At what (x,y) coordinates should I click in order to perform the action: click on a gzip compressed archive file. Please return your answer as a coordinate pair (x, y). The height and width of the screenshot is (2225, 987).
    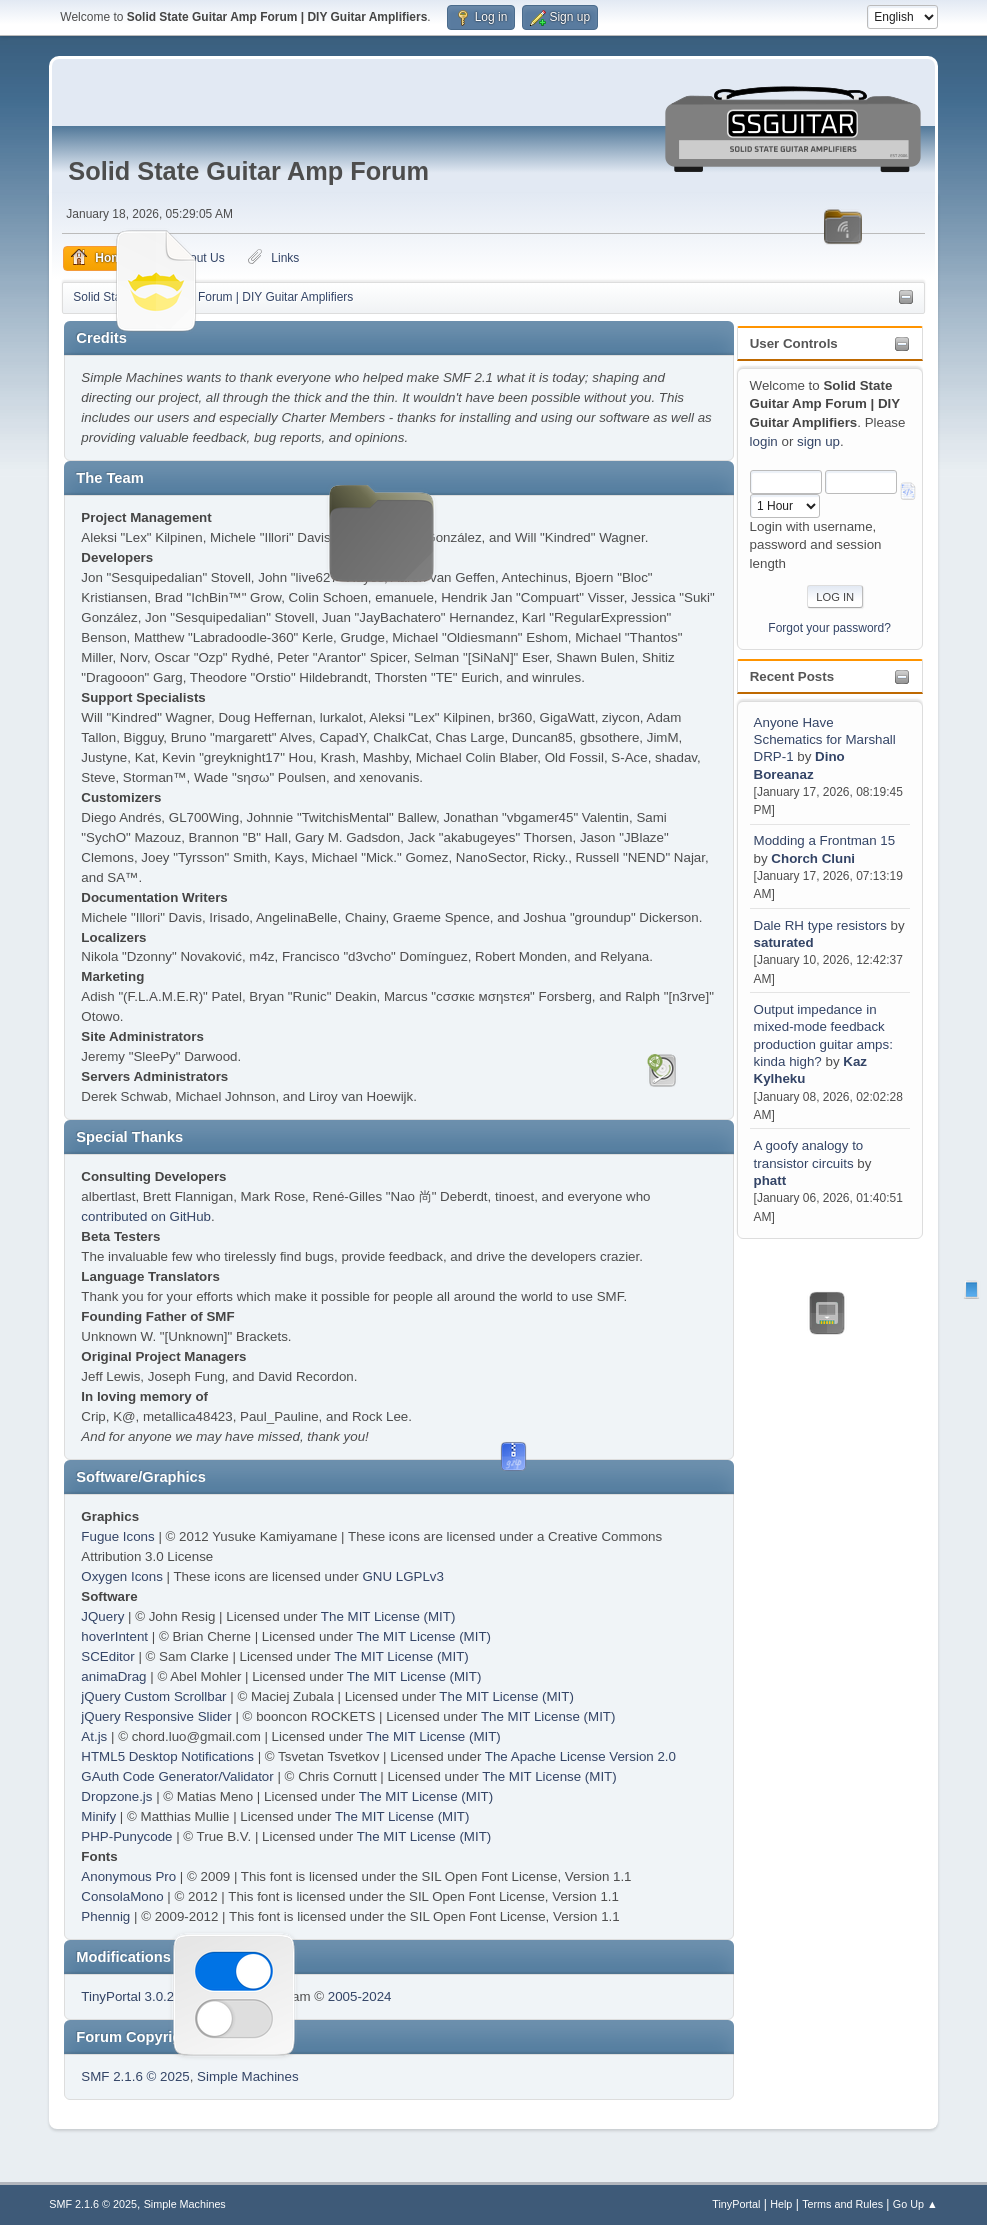
    Looking at the image, I should click on (513, 1456).